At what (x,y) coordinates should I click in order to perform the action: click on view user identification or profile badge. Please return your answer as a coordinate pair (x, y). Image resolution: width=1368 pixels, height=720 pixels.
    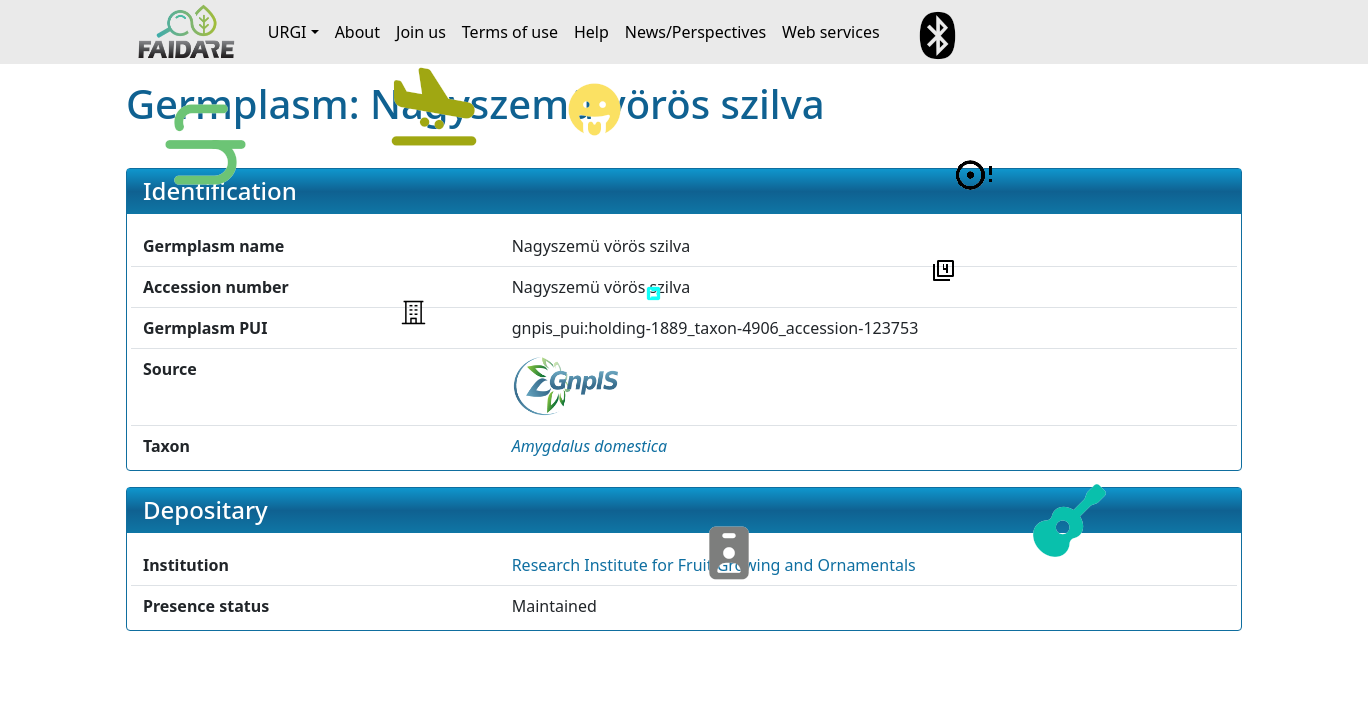
    Looking at the image, I should click on (729, 553).